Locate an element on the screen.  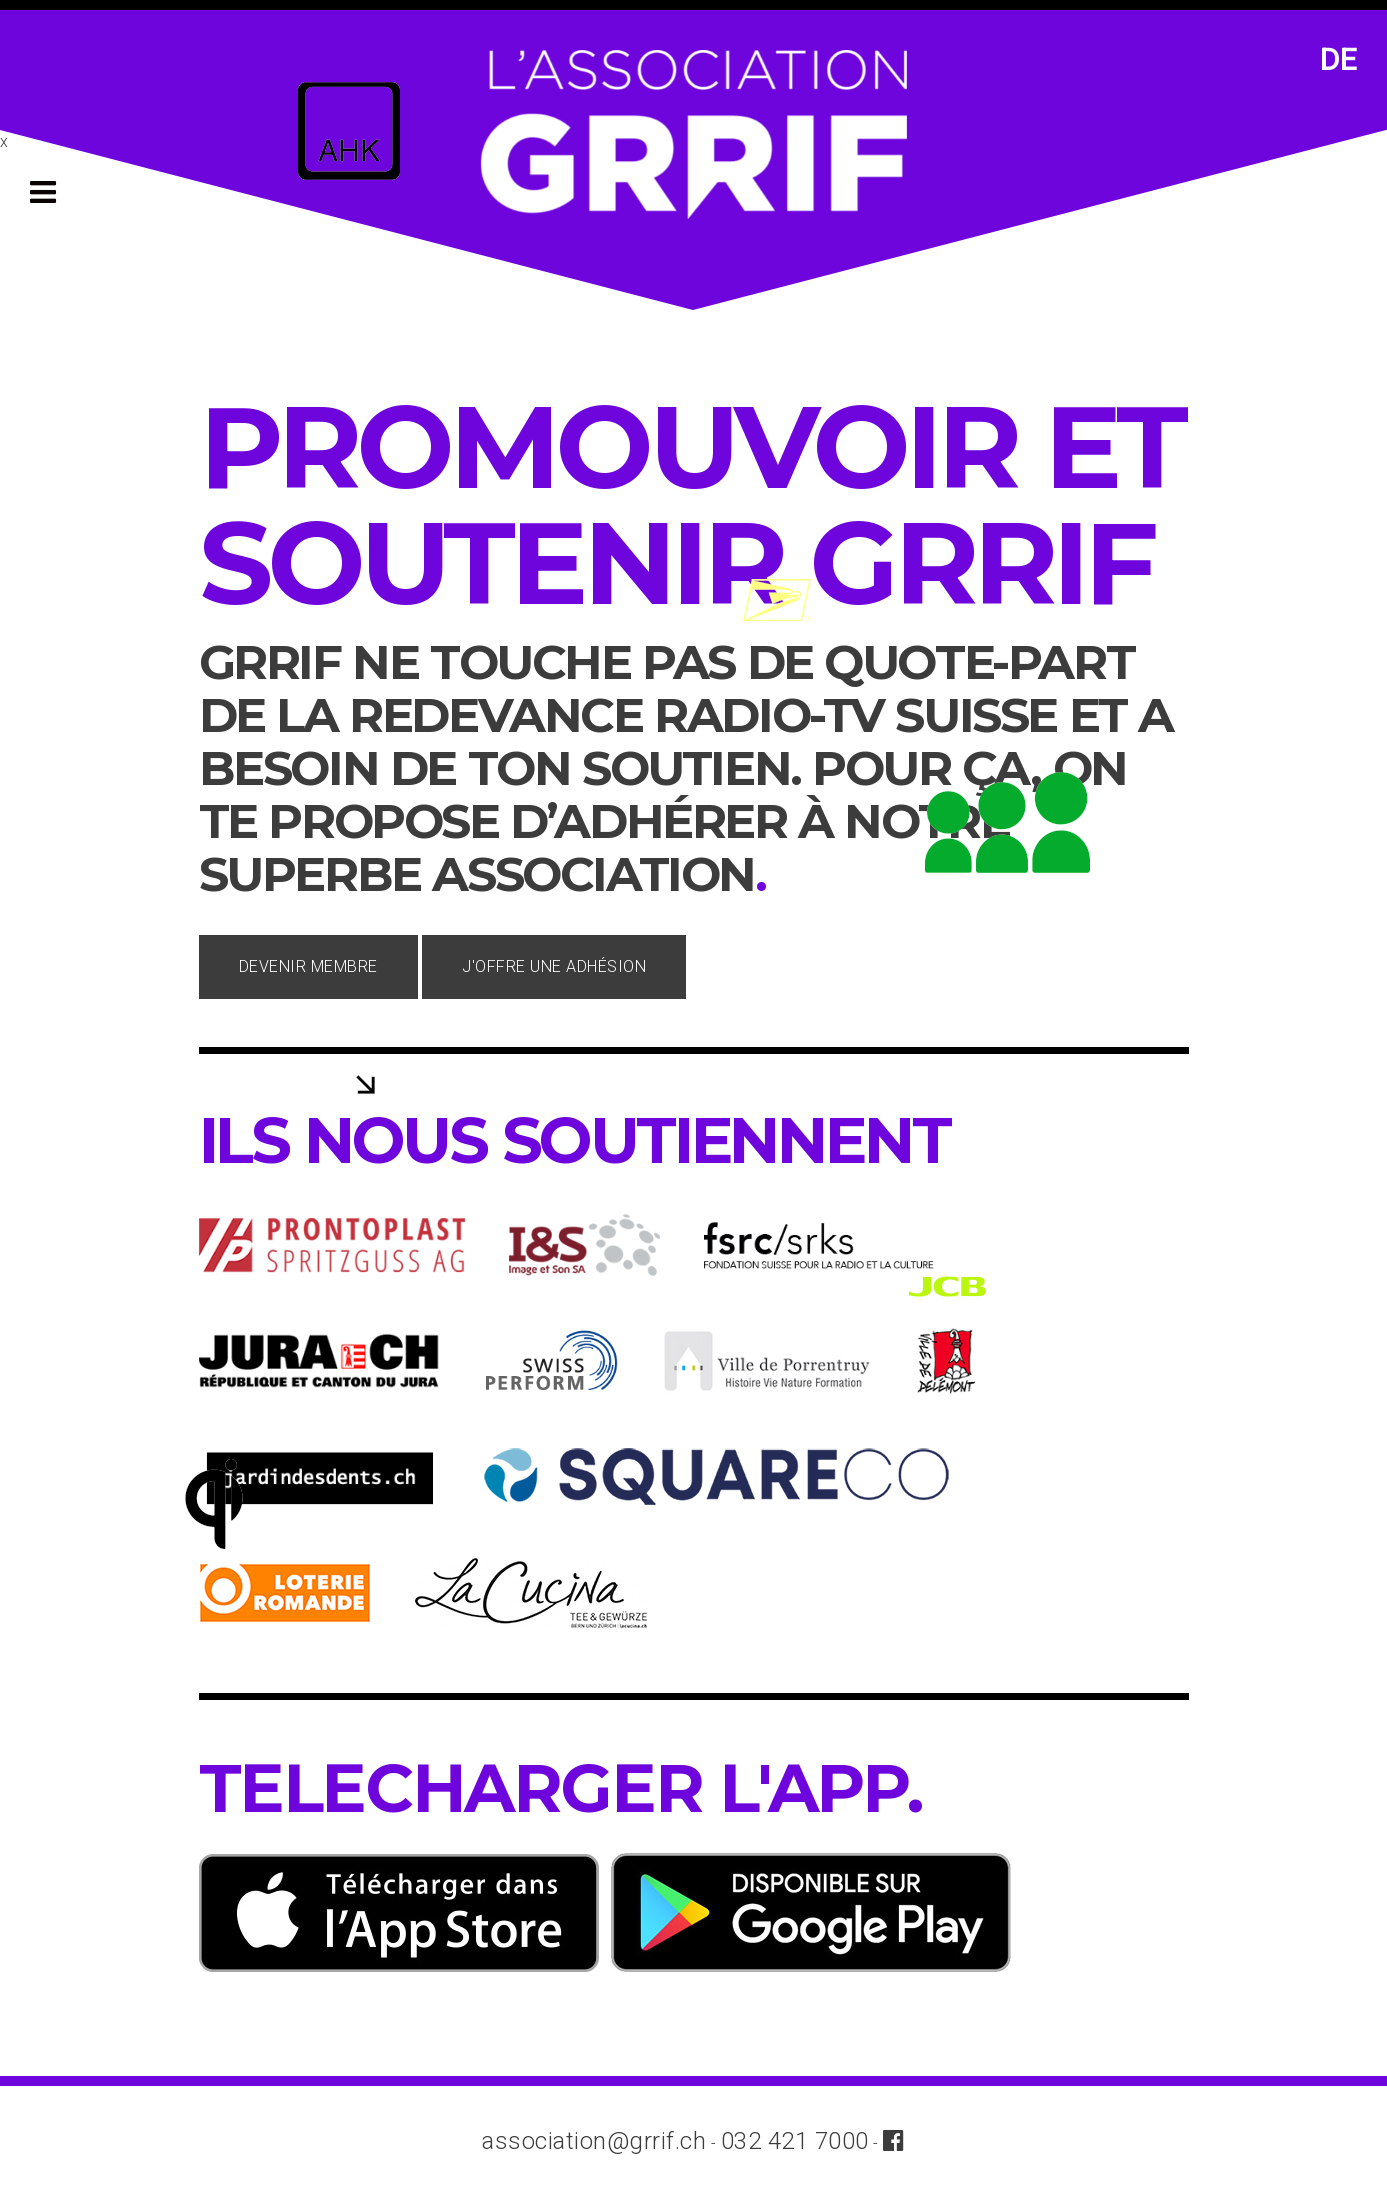
navigate to the next item below is located at coordinates (365, 1084).